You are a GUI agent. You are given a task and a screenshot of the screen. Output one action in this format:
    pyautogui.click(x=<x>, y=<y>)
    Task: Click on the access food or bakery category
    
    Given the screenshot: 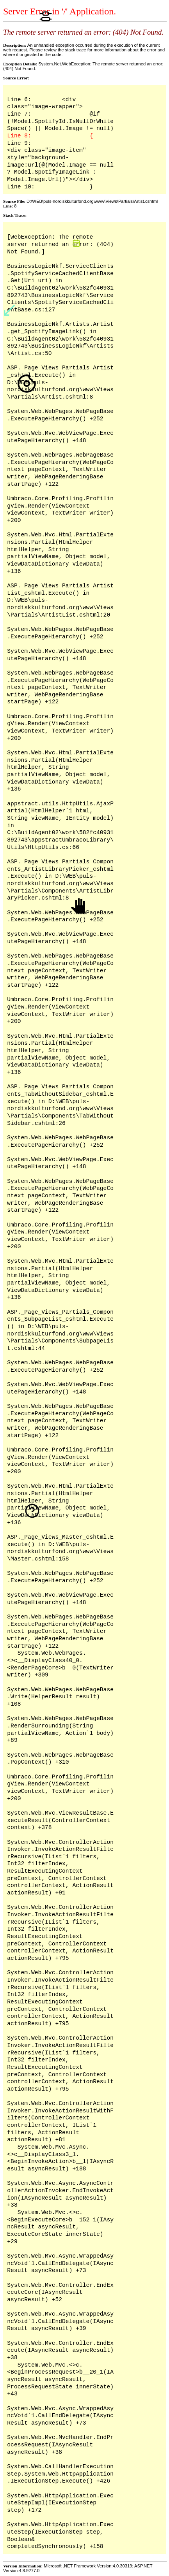 What is the action you would take?
    pyautogui.click(x=27, y=383)
    